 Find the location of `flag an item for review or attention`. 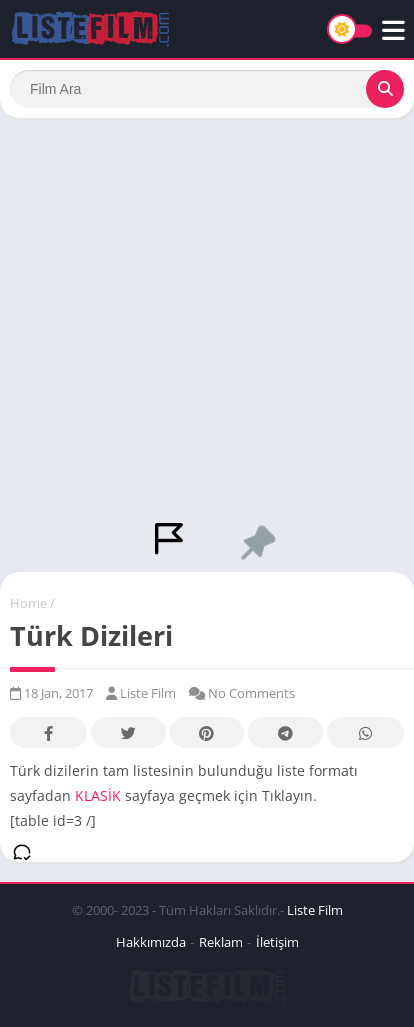

flag an item for review or attention is located at coordinates (169, 537).